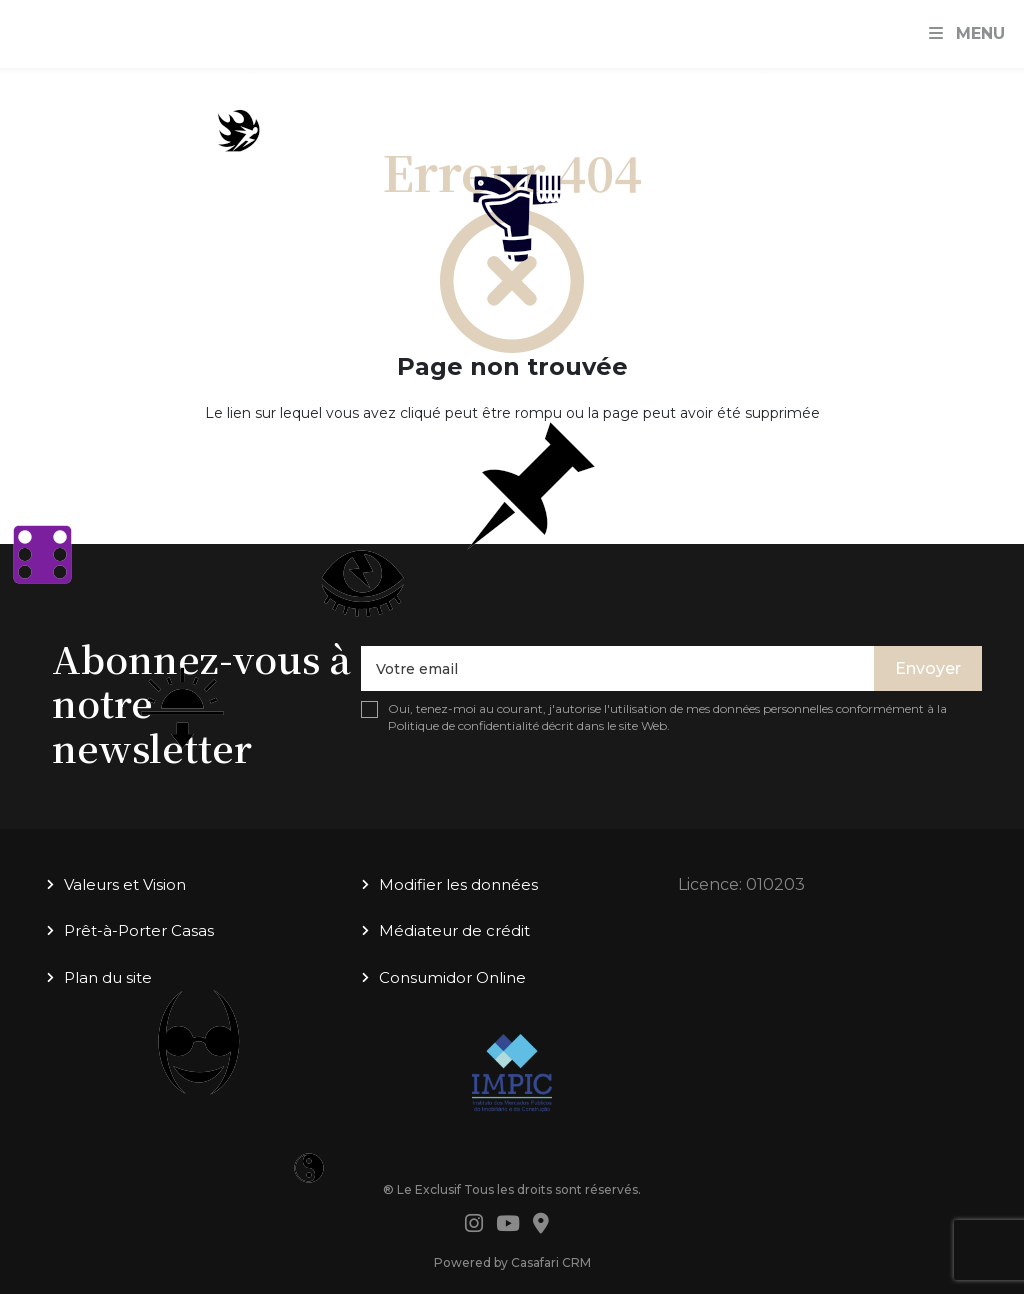 The height and width of the screenshot is (1294, 1024). Describe the element at coordinates (42, 554) in the screenshot. I see `roll the dice in a game` at that location.